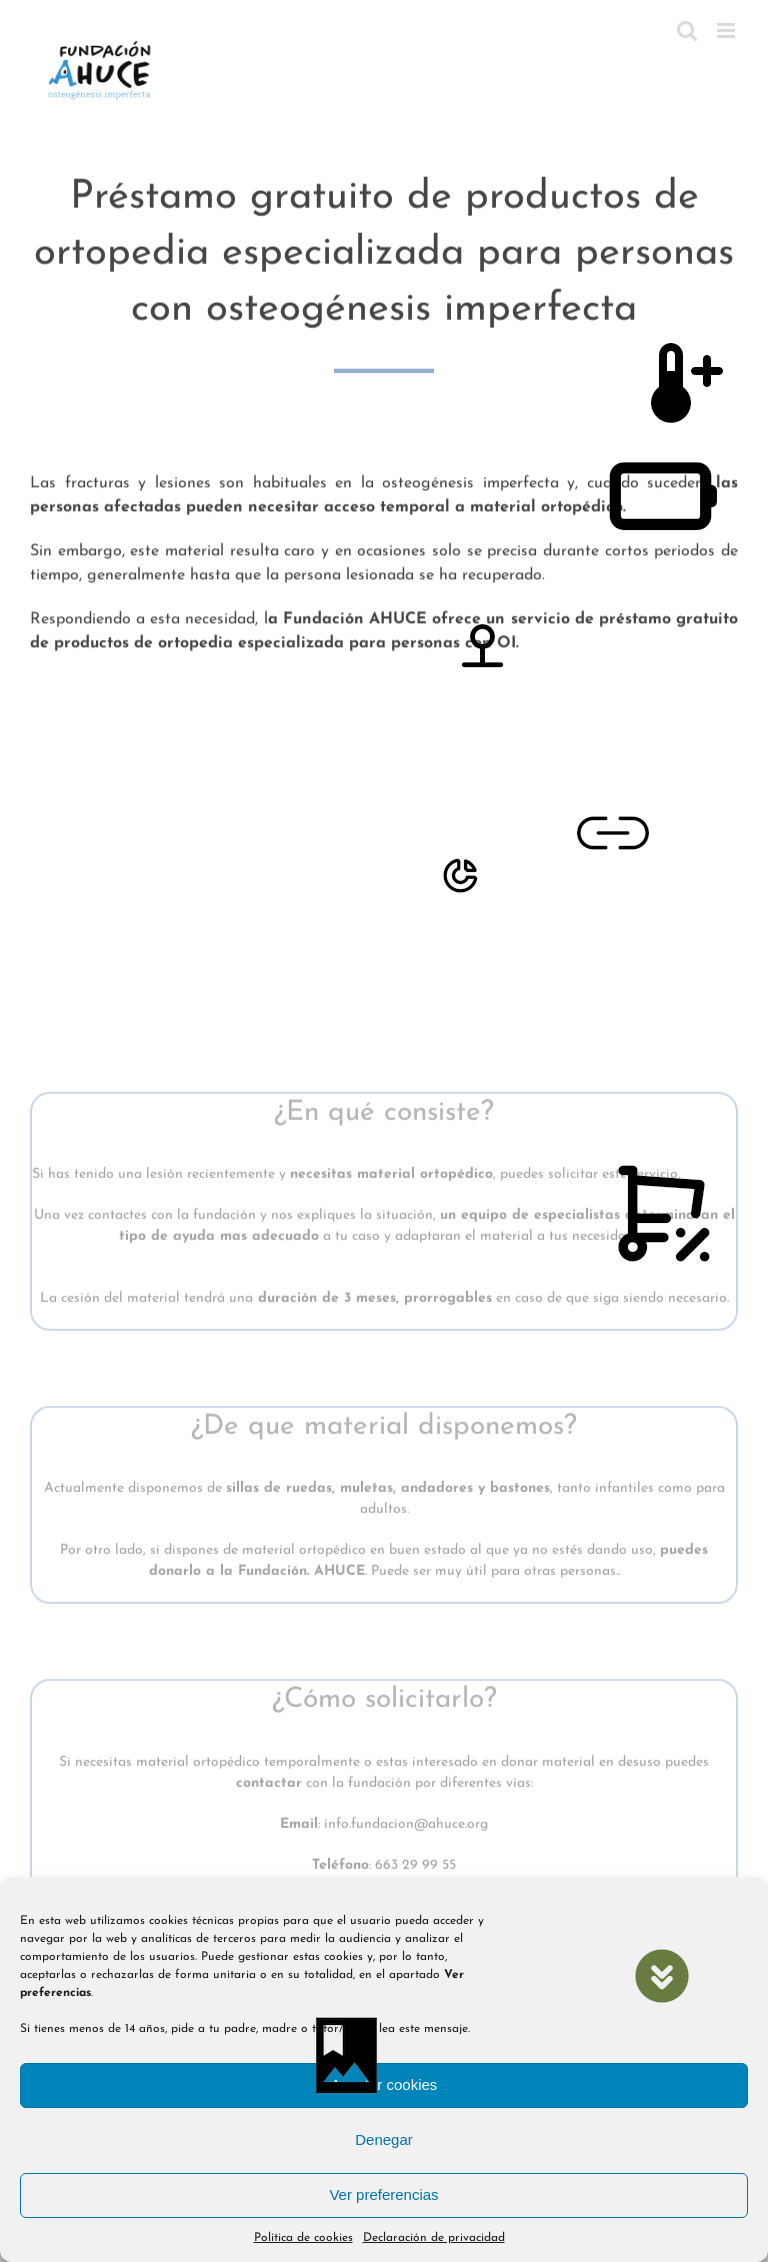 The image size is (768, 2262). I want to click on view analytics or statistics breakdown, so click(460, 875).